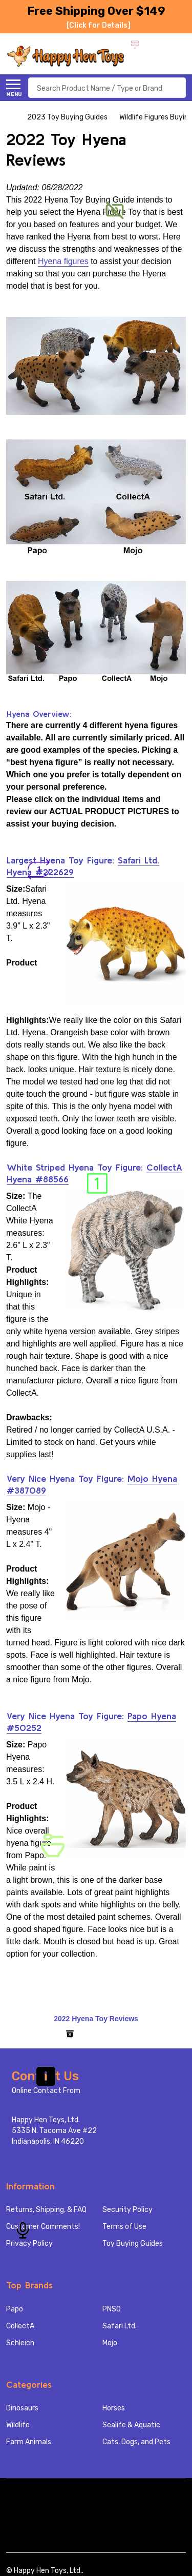 This screenshot has width=192, height=2576. What do you see at coordinates (46, 2076) in the screenshot?
I see `access information or details` at bounding box center [46, 2076].